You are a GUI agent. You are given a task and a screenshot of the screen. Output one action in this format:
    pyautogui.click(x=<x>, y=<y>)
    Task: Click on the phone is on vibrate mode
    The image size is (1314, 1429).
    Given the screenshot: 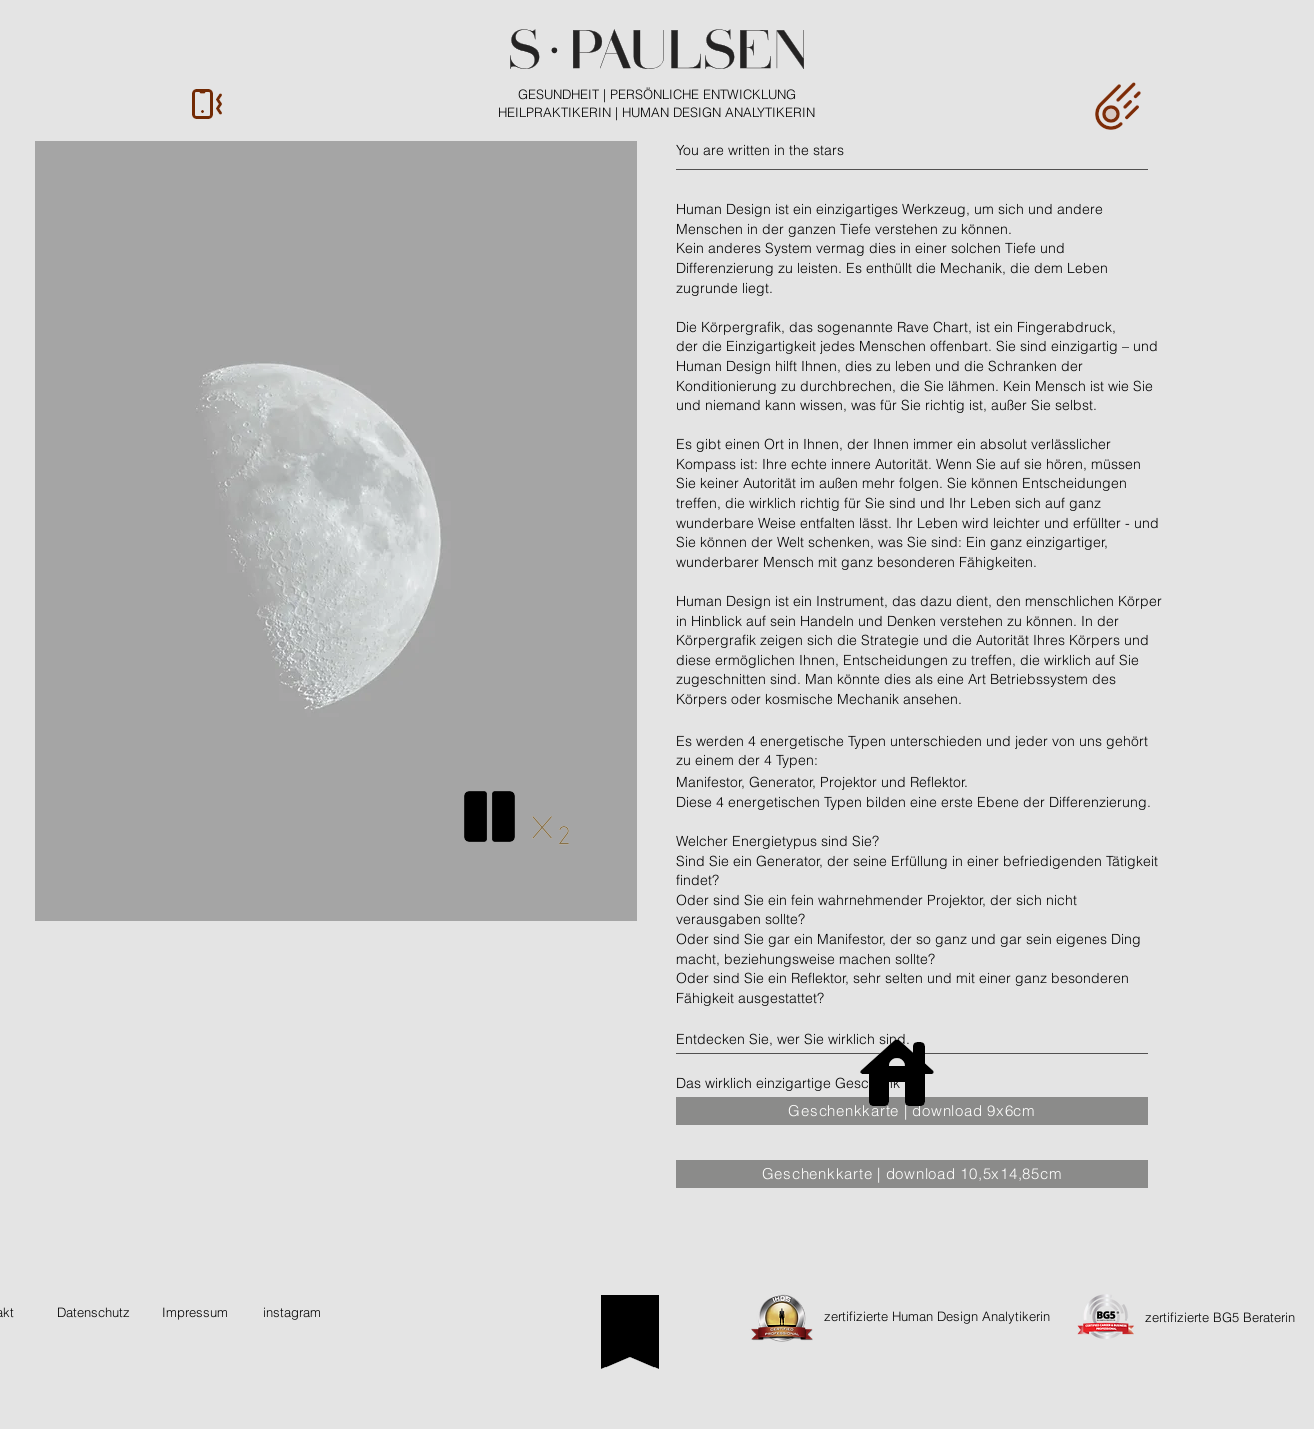 What is the action you would take?
    pyautogui.click(x=207, y=104)
    